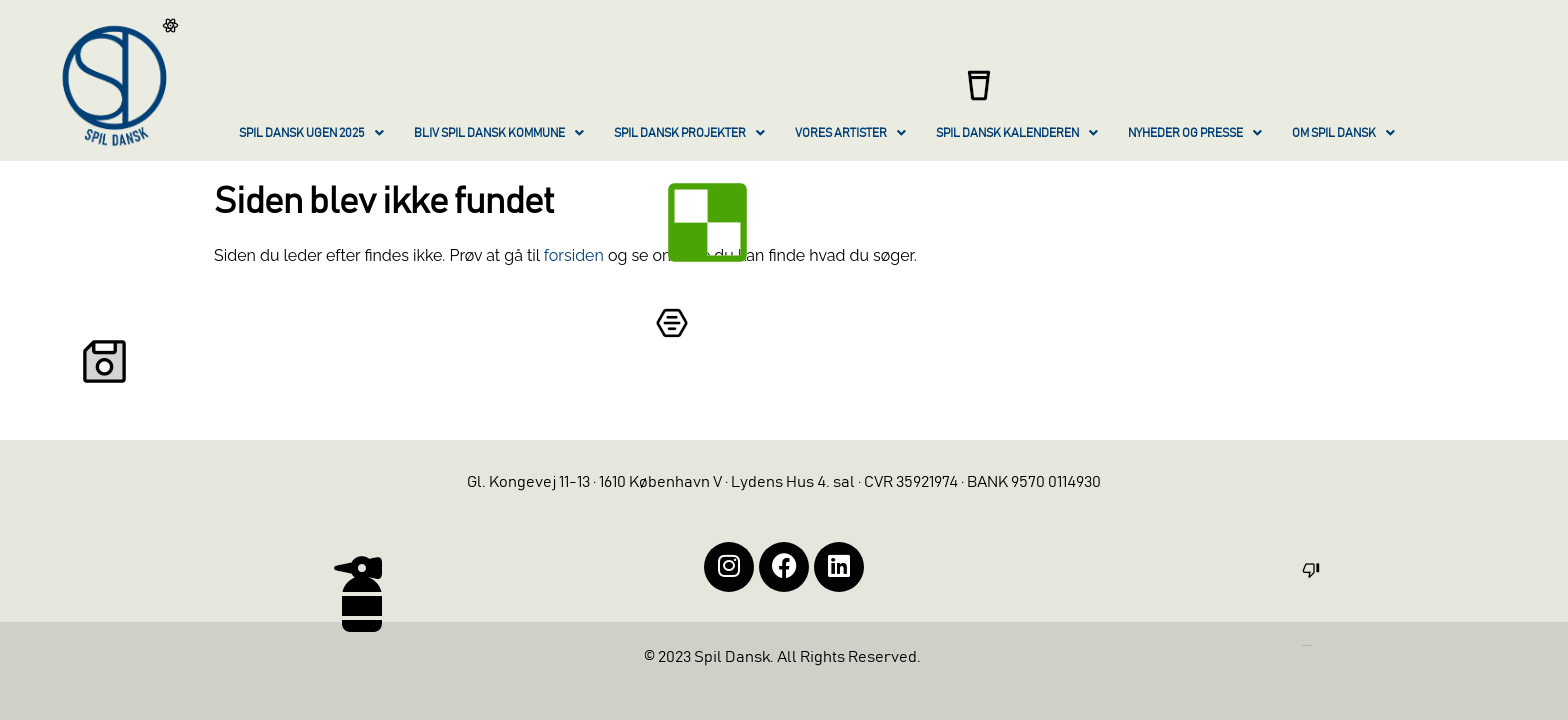 This screenshot has height=720, width=1568. Describe the element at coordinates (104, 361) in the screenshot. I see `save current file or document` at that location.